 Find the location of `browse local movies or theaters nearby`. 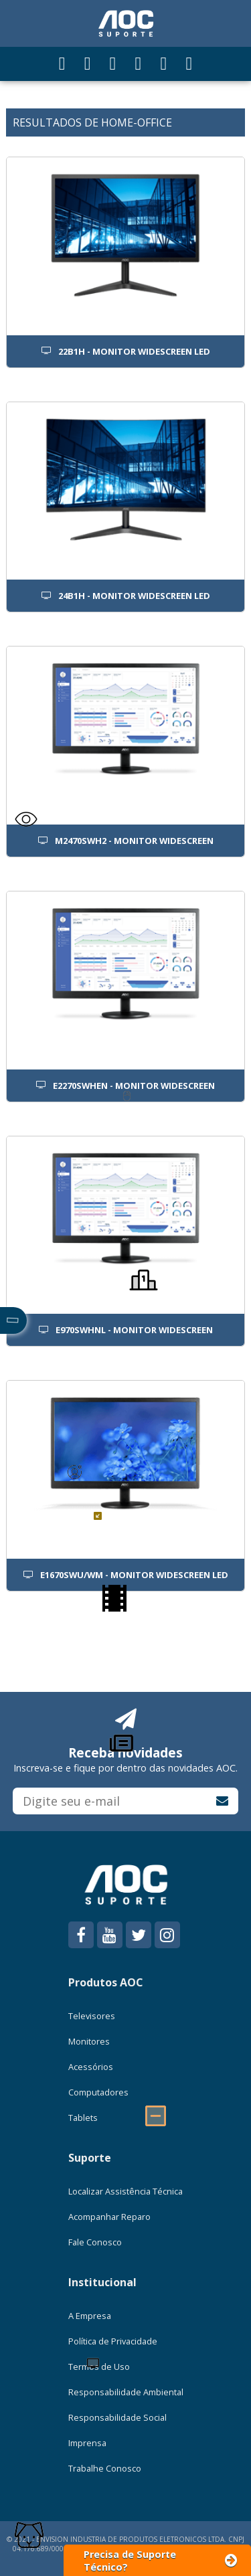

browse local movies or theaters nearby is located at coordinates (114, 1598).